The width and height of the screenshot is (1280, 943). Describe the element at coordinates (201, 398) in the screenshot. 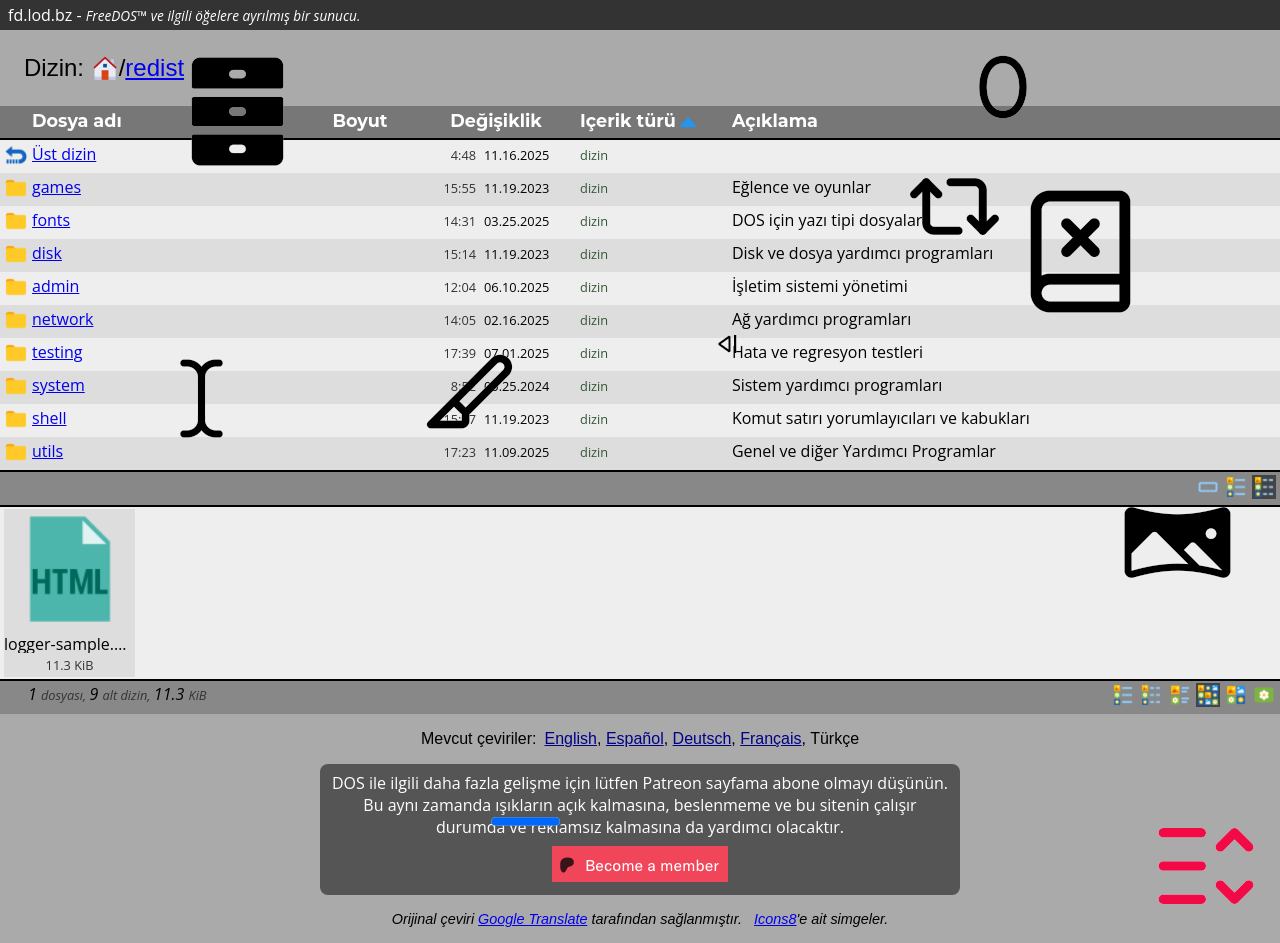

I see `indicates an active text input field` at that location.